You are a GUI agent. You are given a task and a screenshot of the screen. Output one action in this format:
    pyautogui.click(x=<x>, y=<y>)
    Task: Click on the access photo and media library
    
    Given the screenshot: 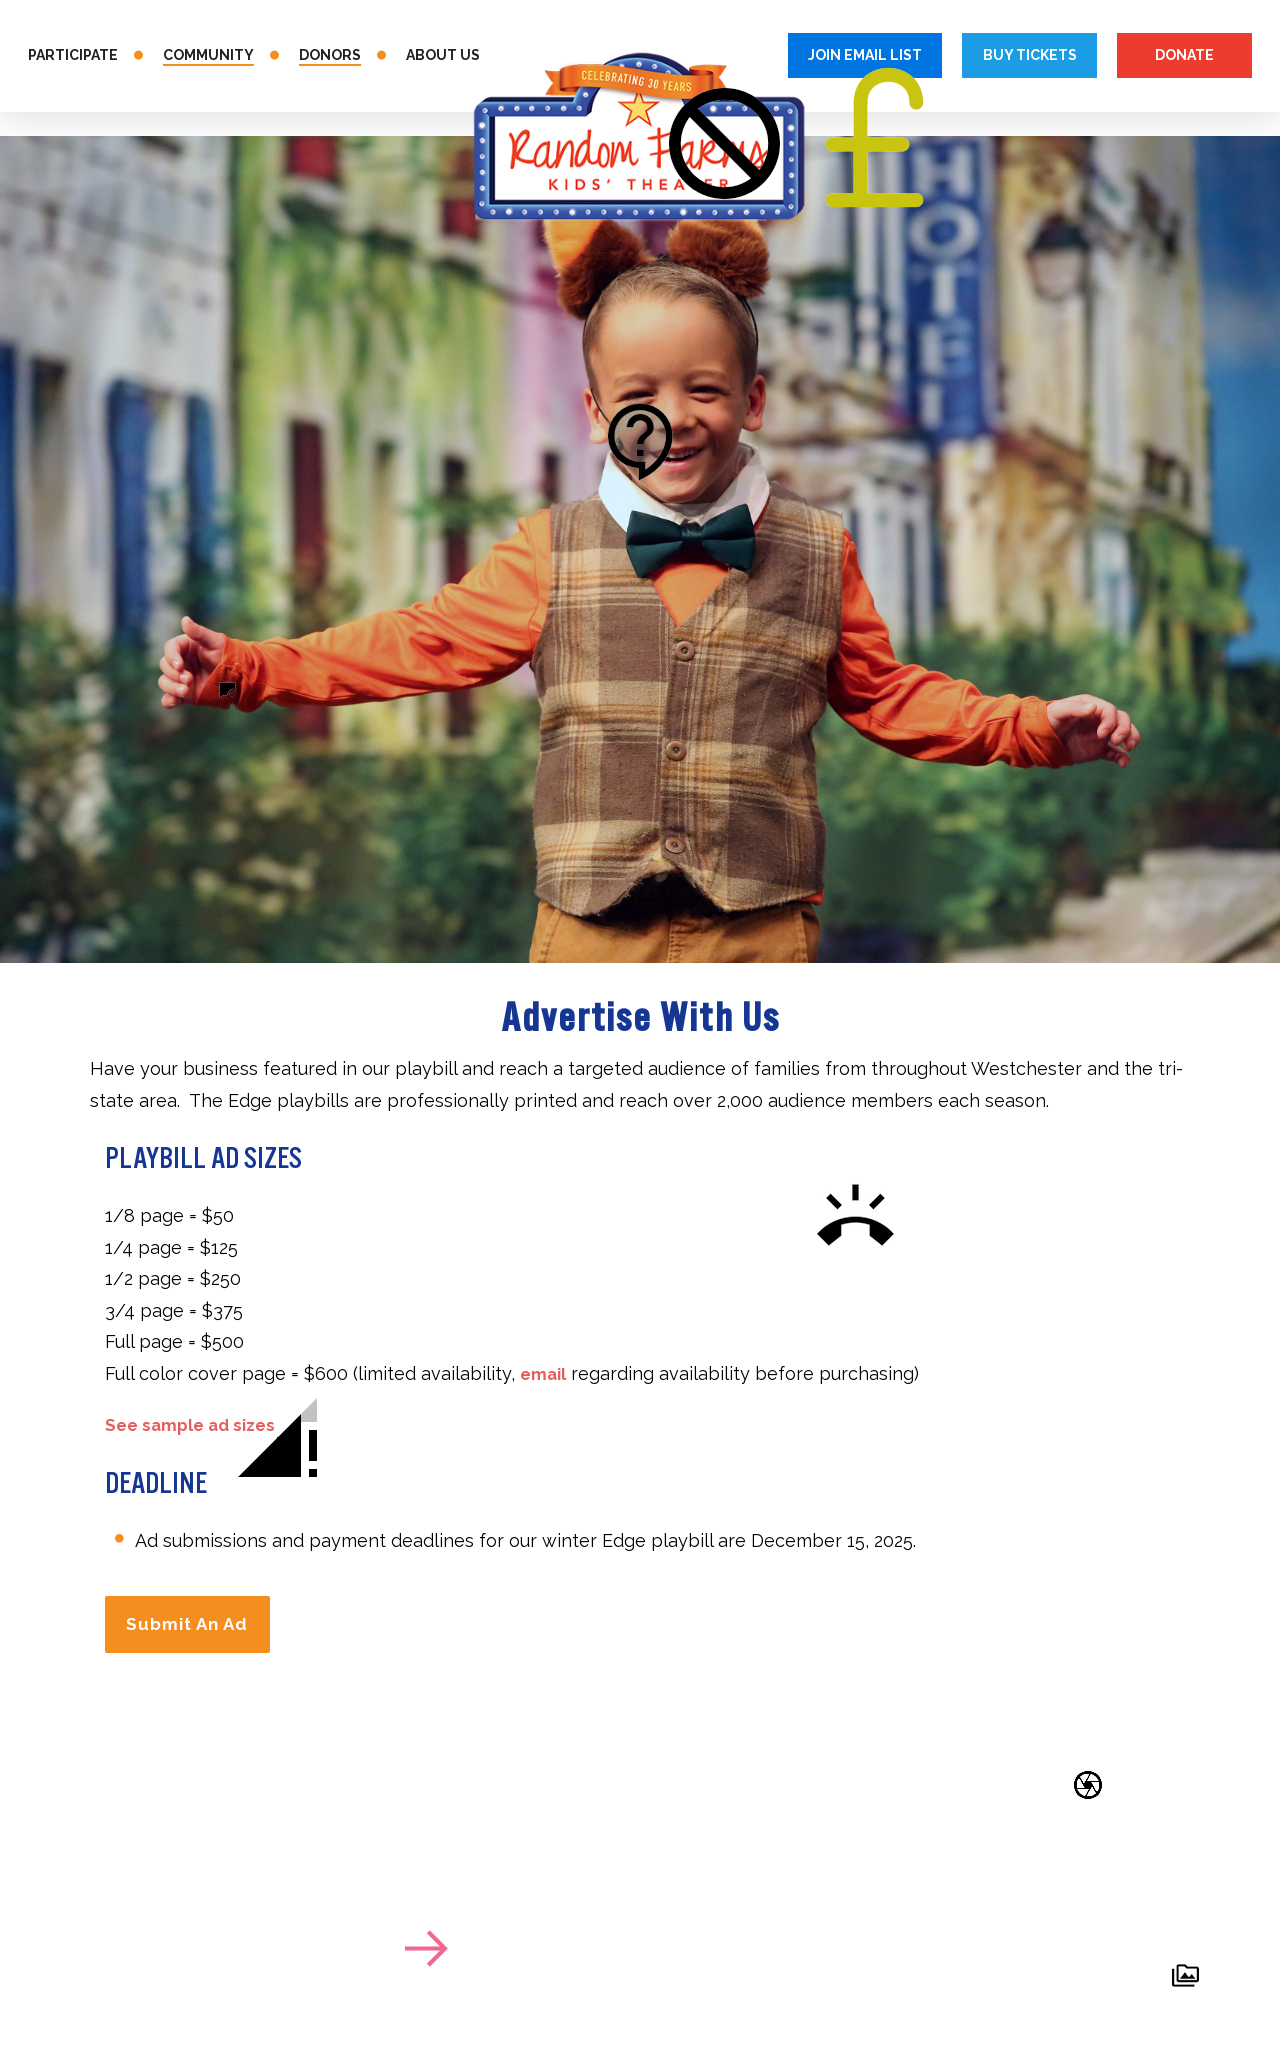 What is the action you would take?
    pyautogui.click(x=1185, y=1975)
    